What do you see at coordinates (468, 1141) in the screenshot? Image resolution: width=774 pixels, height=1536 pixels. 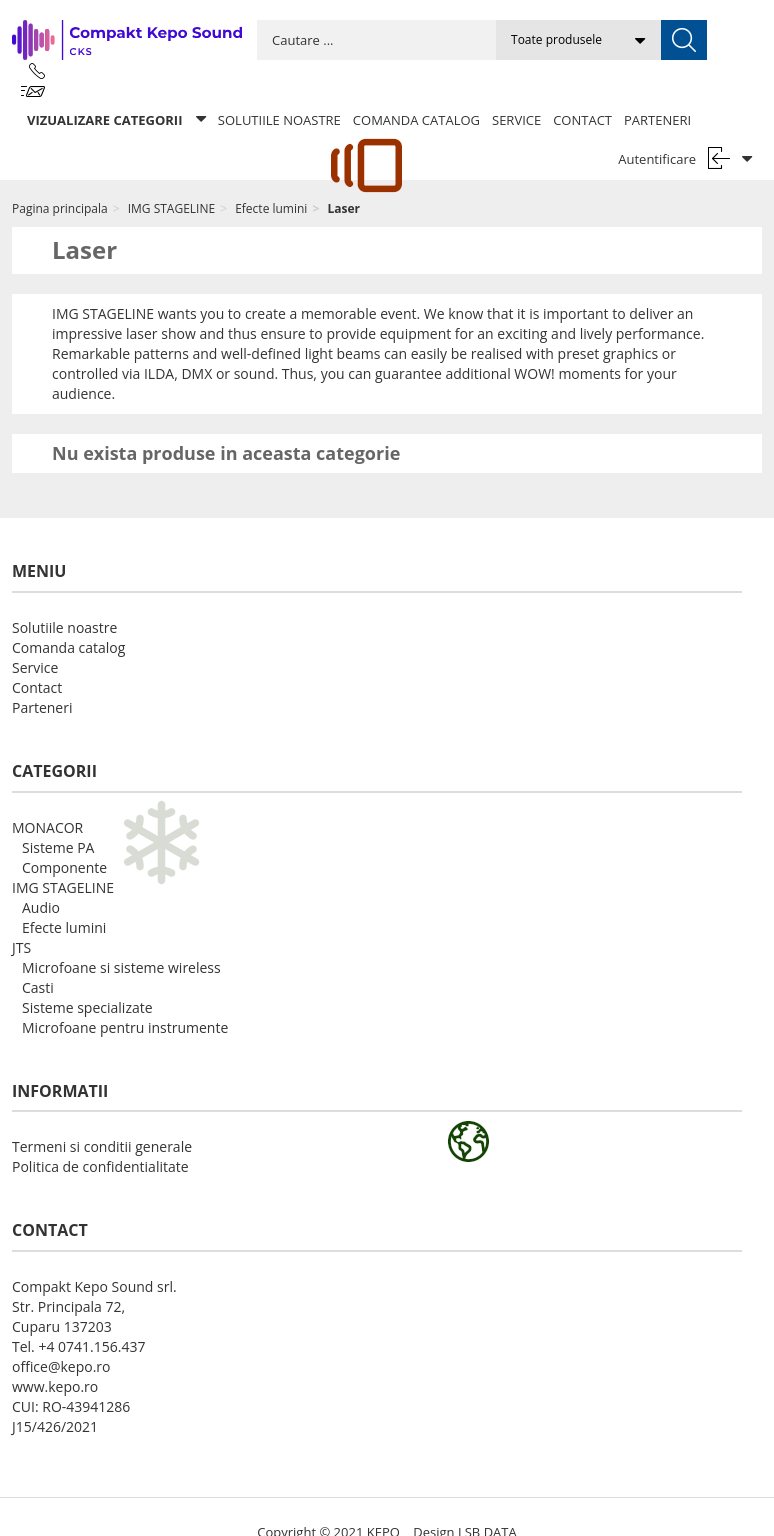 I see `switch to global or worldwide view` at bounding box center [468, 1141].